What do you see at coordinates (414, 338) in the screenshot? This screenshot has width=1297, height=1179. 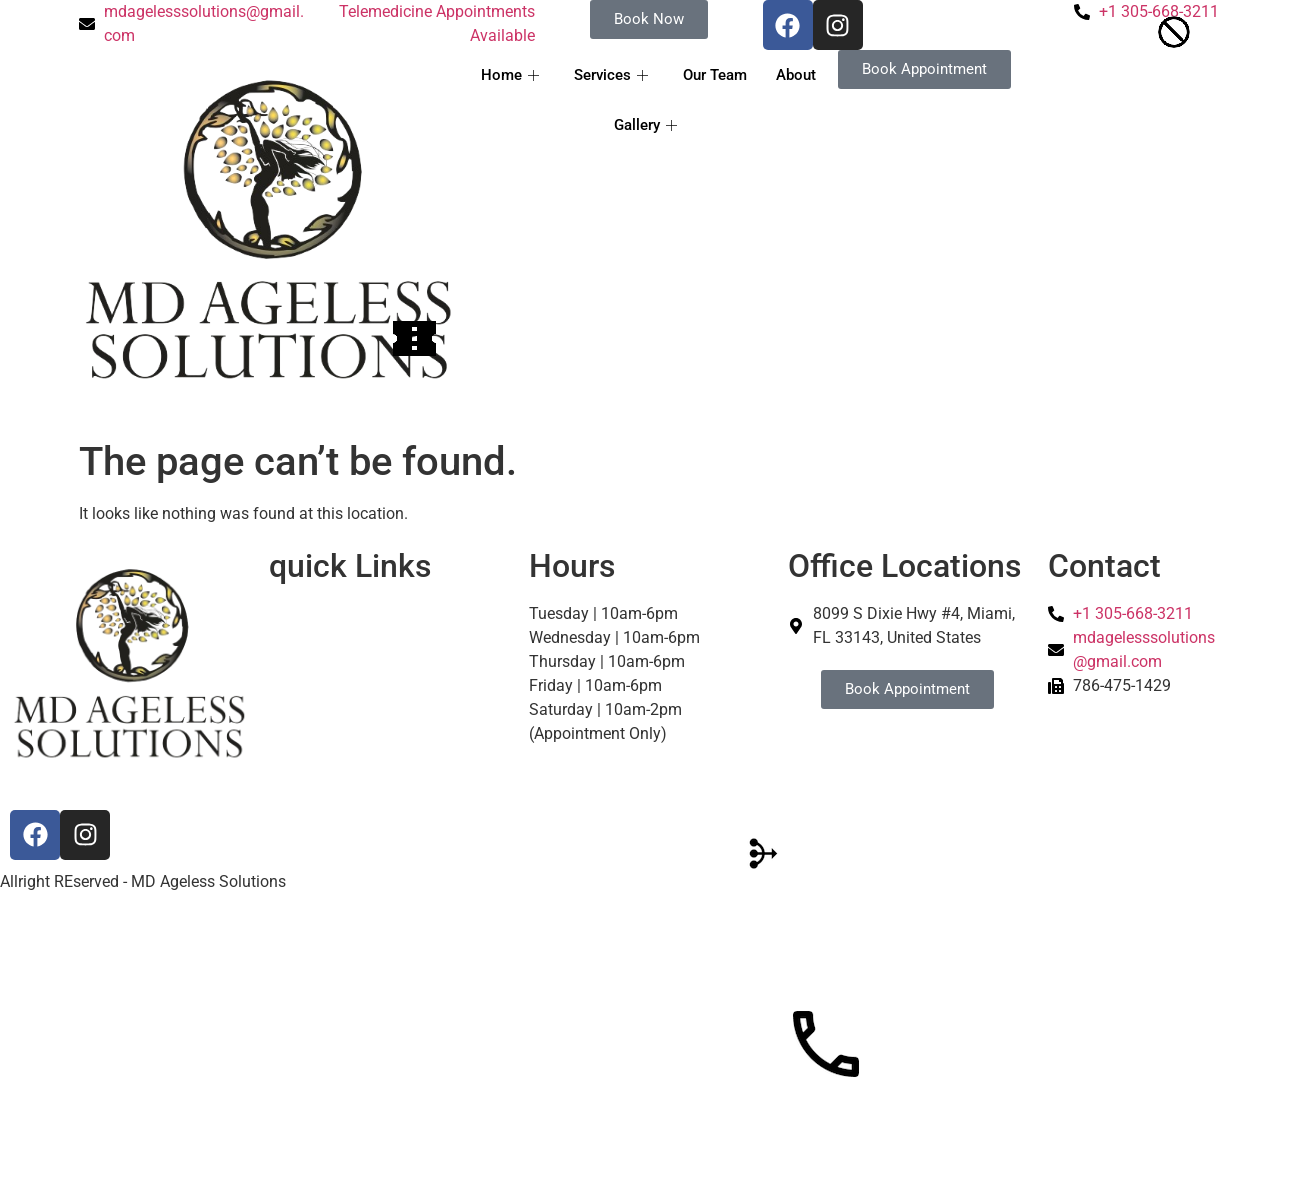 I see `view your tickets or passes` at bounding box center [414, 338].